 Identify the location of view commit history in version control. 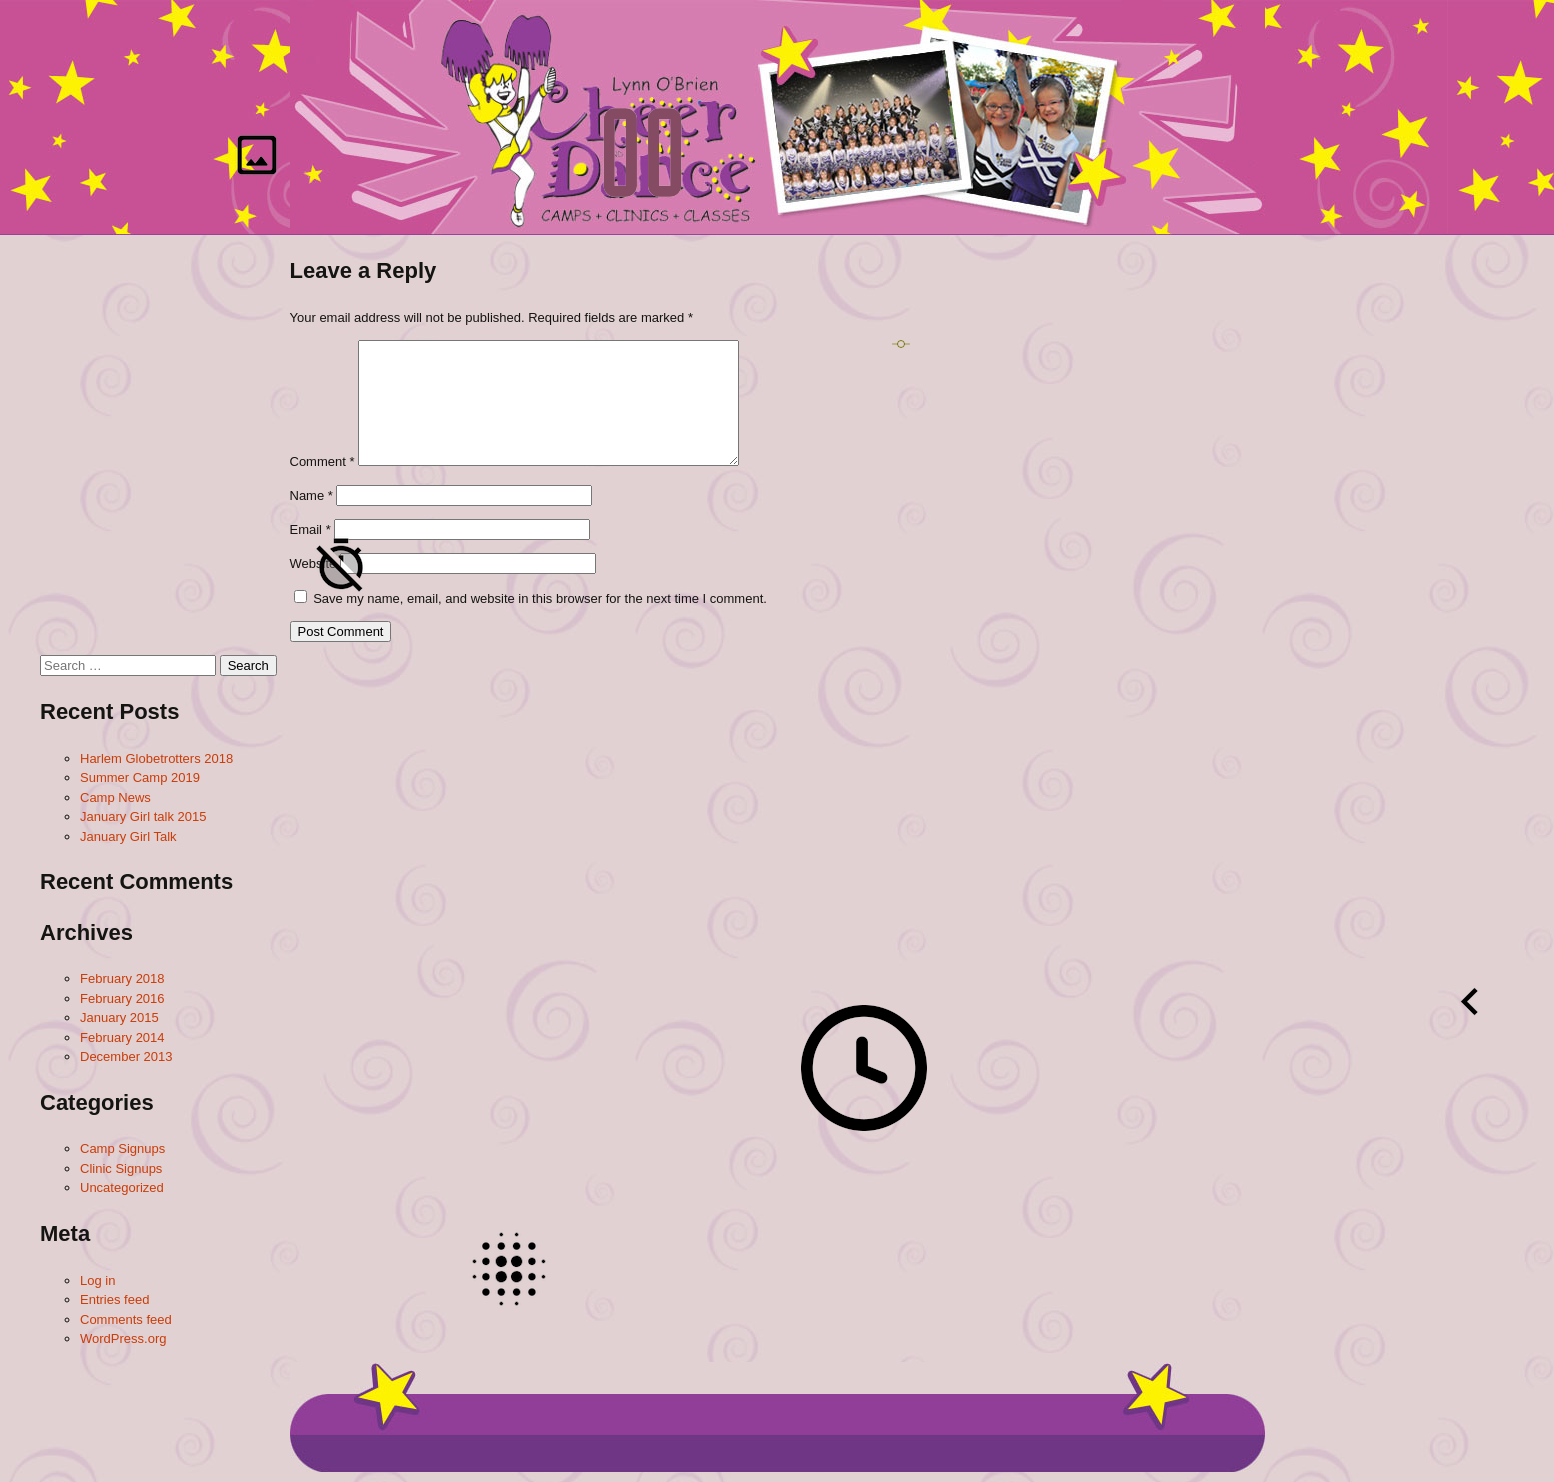
(901, 344).